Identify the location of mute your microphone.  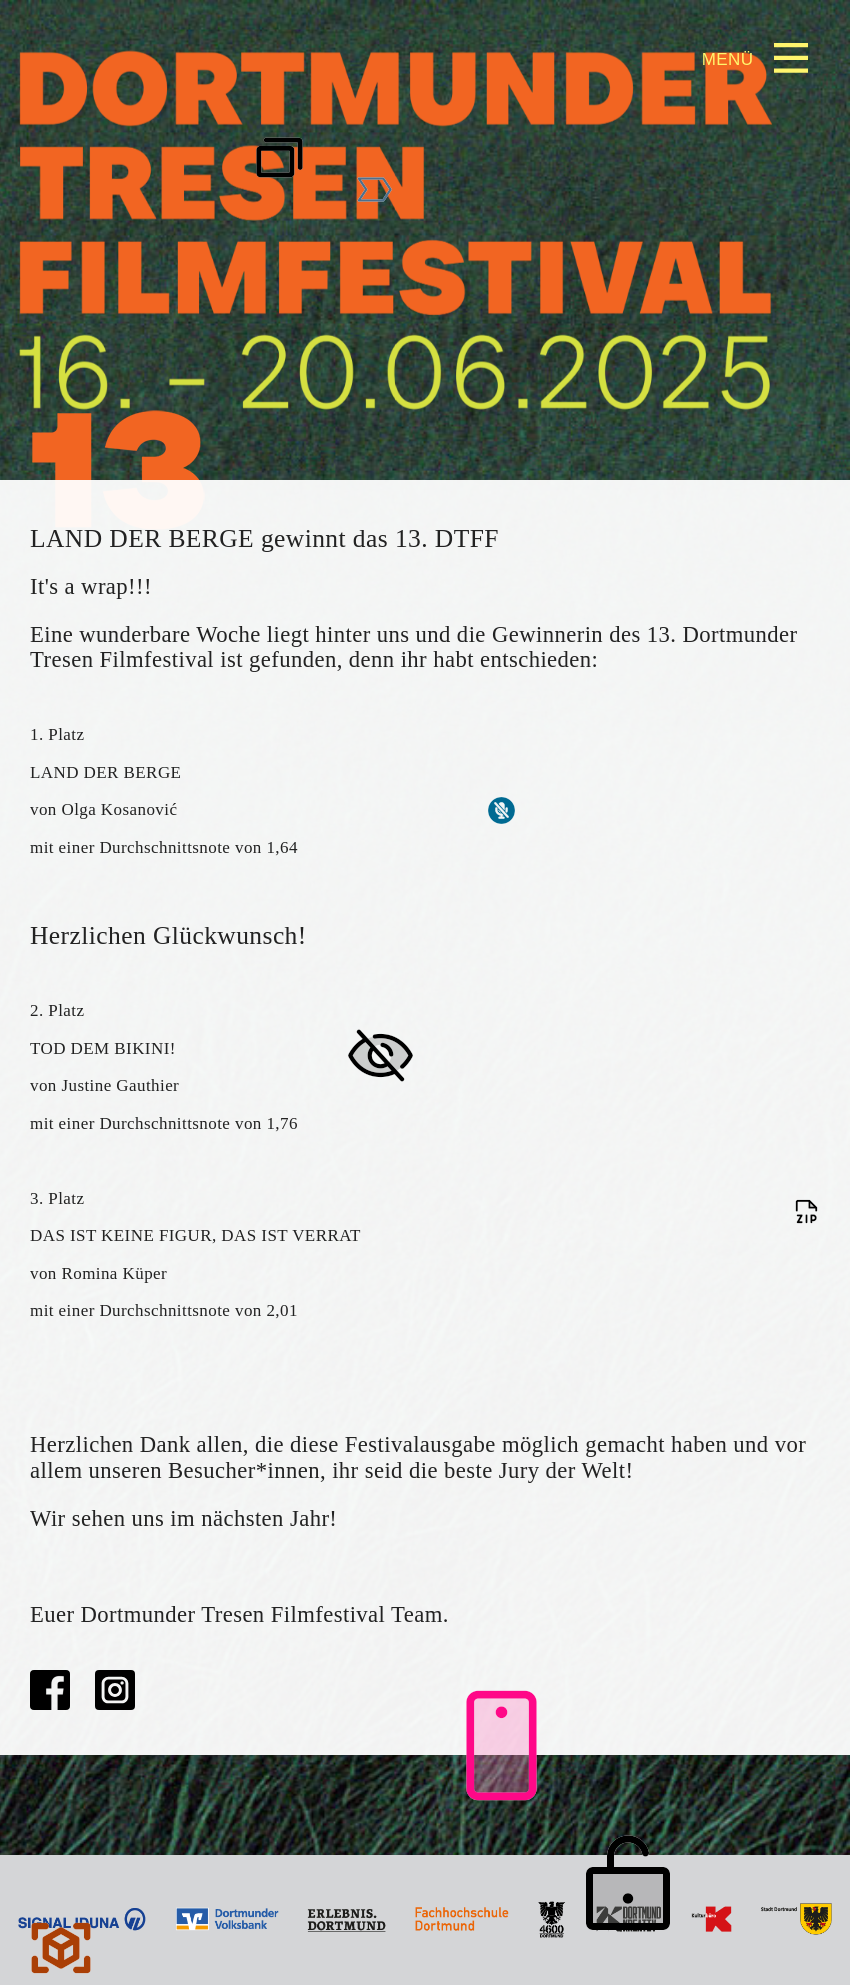
(501, 810).